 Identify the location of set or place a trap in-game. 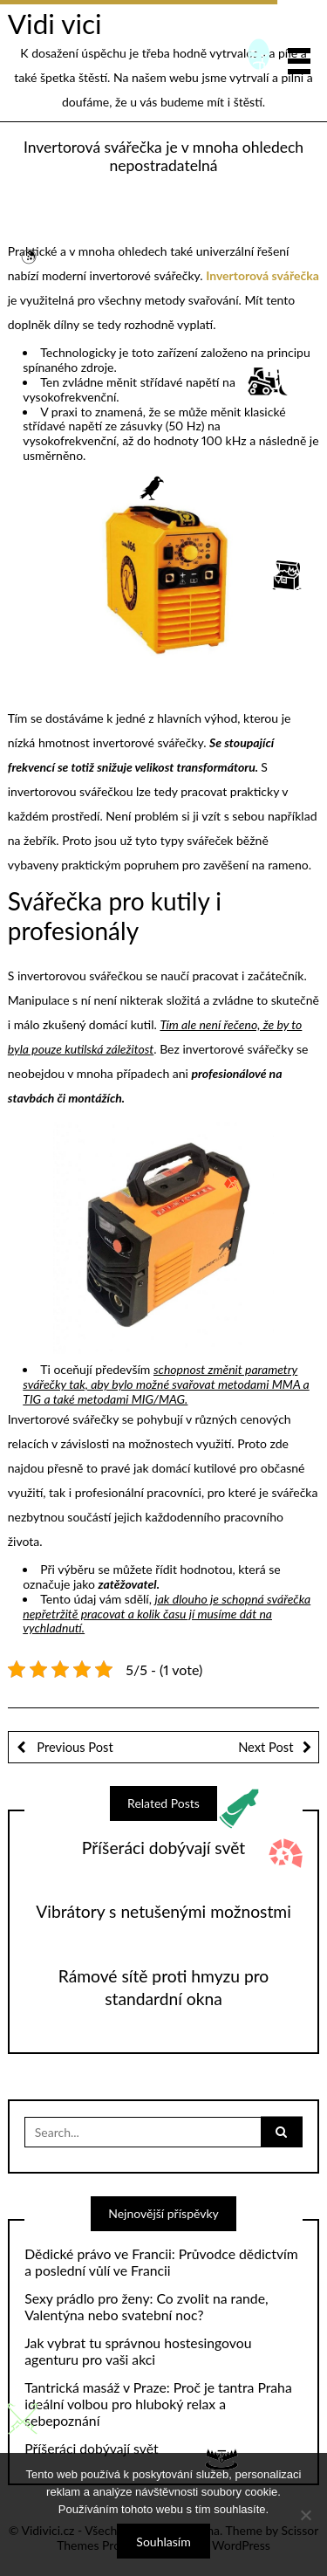
(231, 1183).